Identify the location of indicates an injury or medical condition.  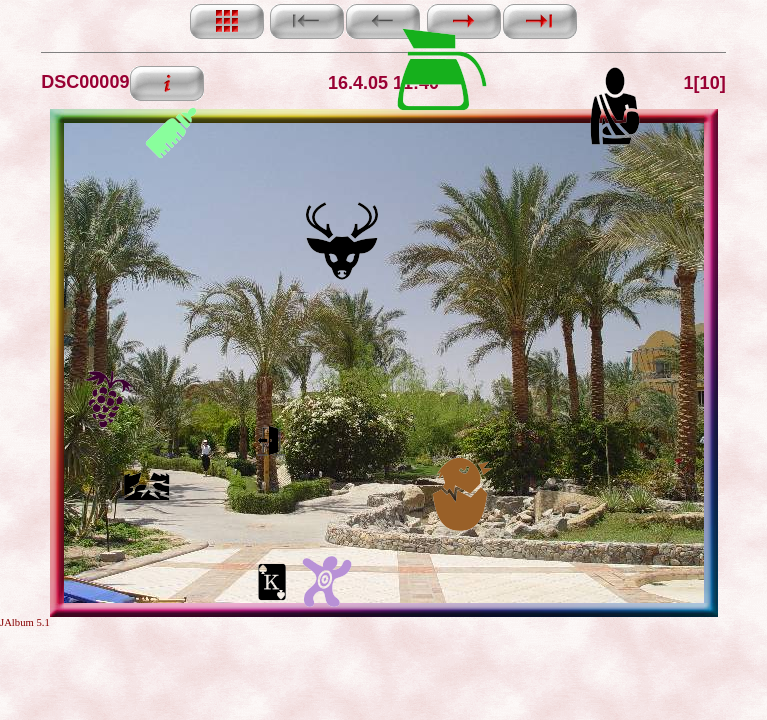
(615, 106).